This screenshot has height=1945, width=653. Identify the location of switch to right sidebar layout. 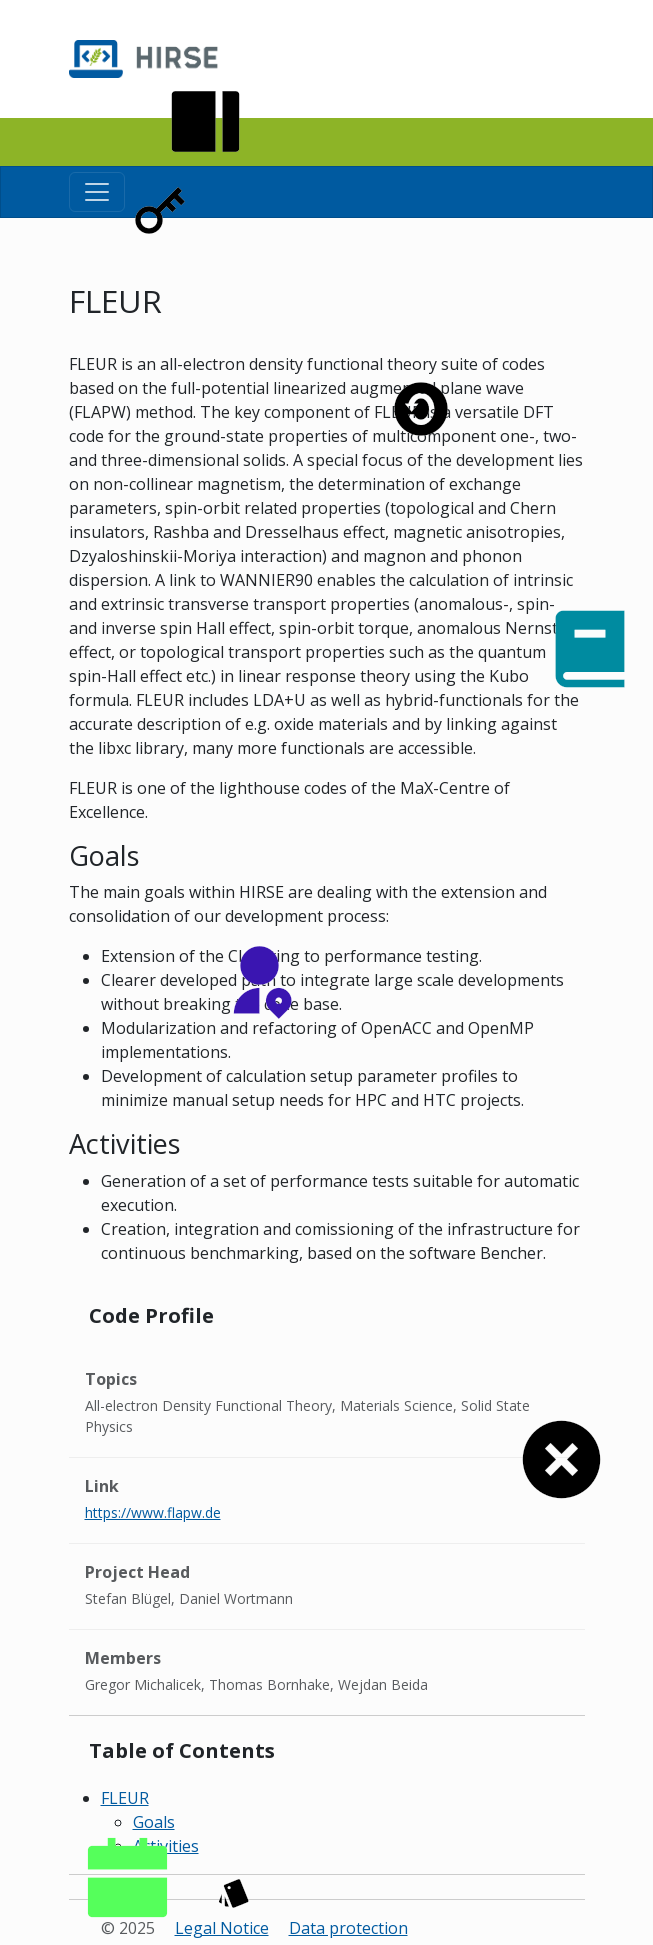
(205, 121).